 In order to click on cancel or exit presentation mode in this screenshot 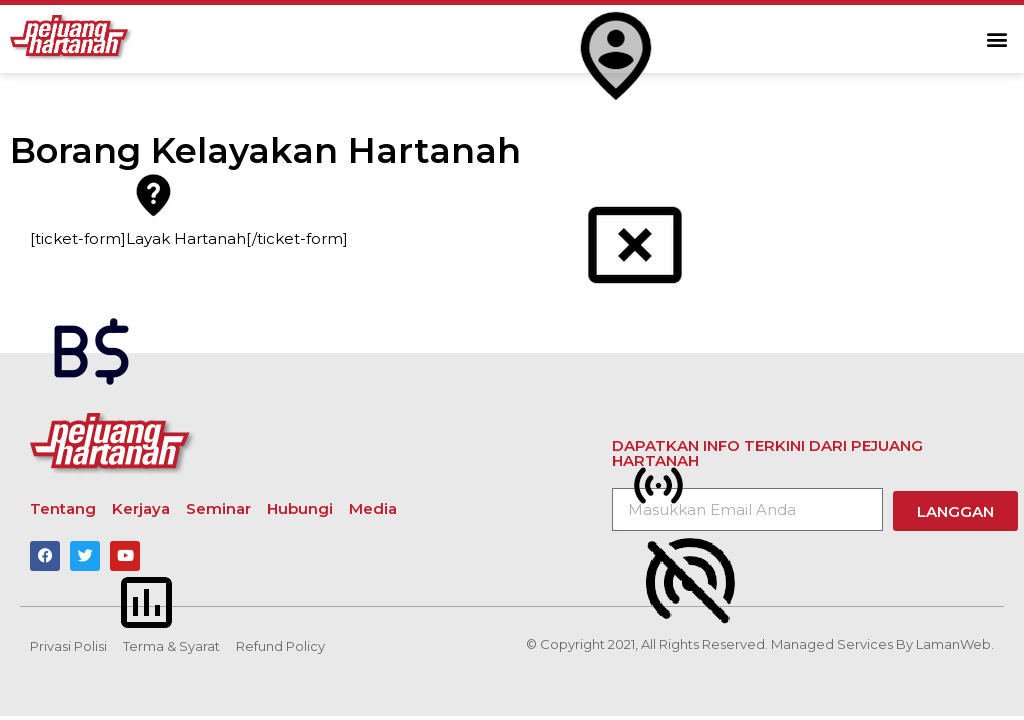, I will do `click(635, 245)`.